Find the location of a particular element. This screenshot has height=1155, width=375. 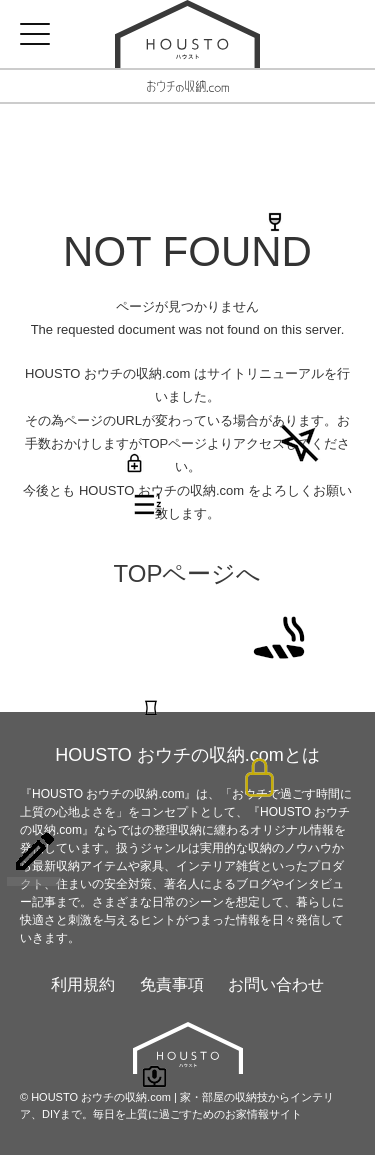

enable enhanced encryption for added security is located at coordinates (134, 463).